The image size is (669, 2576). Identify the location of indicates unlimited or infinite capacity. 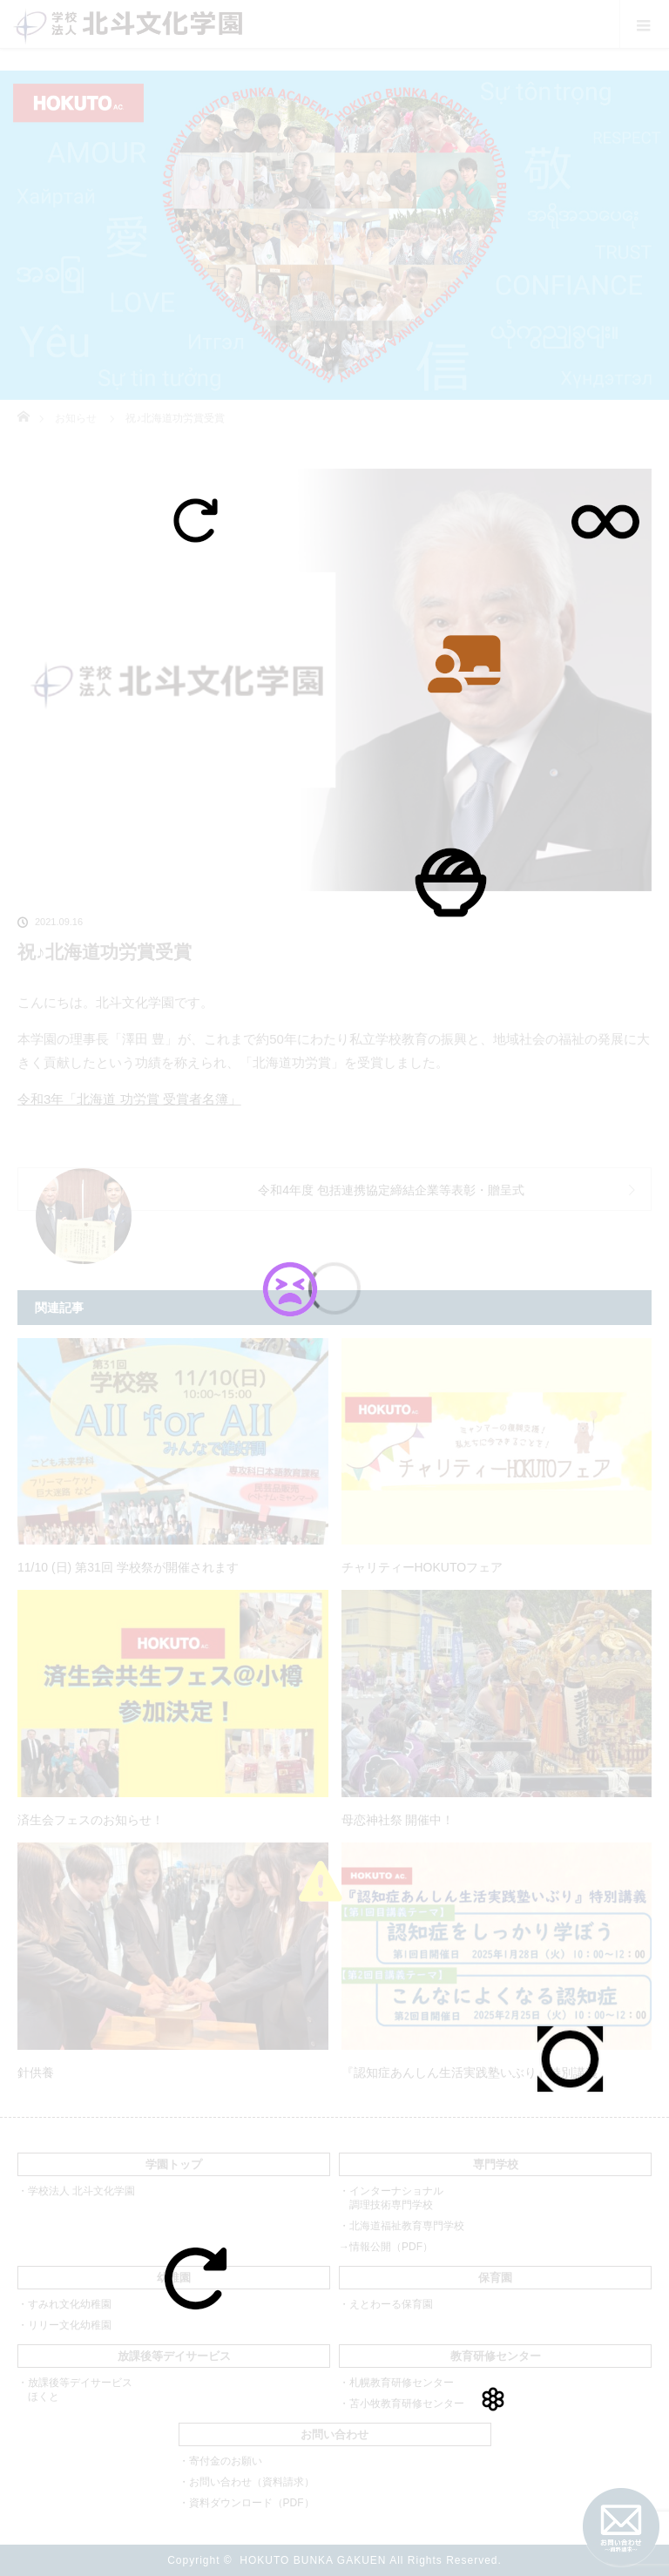
(605, 522).